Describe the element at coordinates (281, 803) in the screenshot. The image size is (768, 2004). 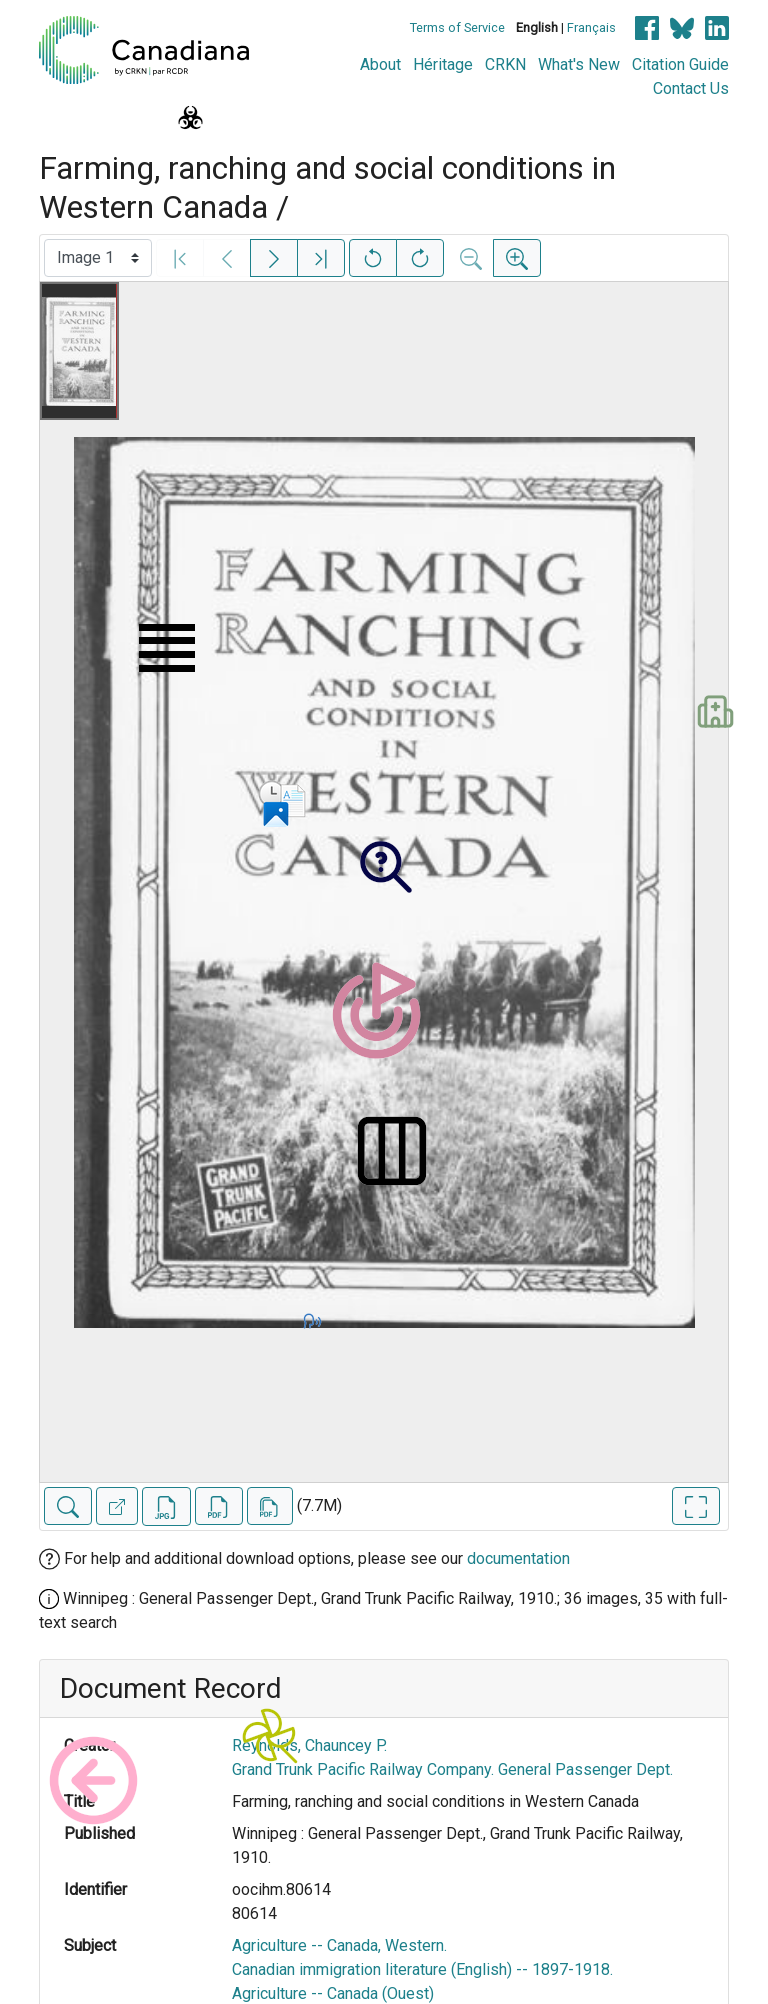
I see `view recently accessed files or documents` at that location.